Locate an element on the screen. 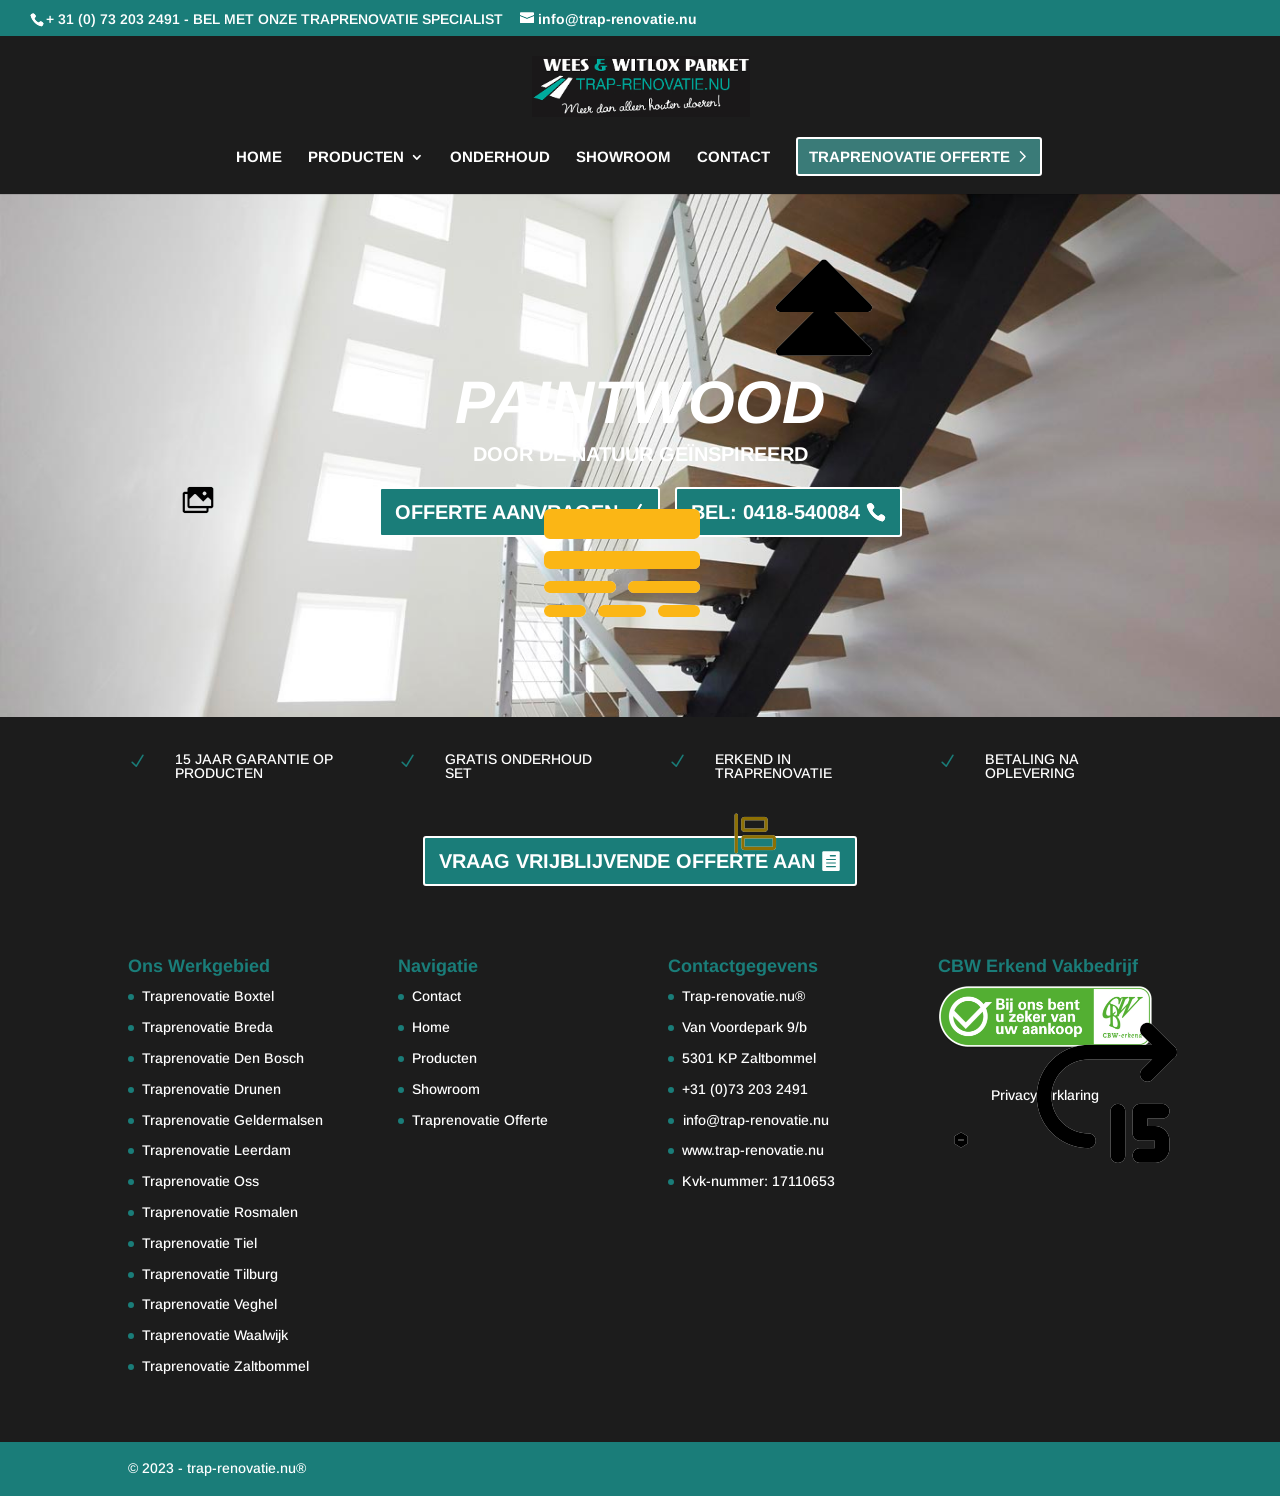 This screenshot has height=1496, width=1280. adjust gradient or color fill settings is located at coordinates (622, 563).